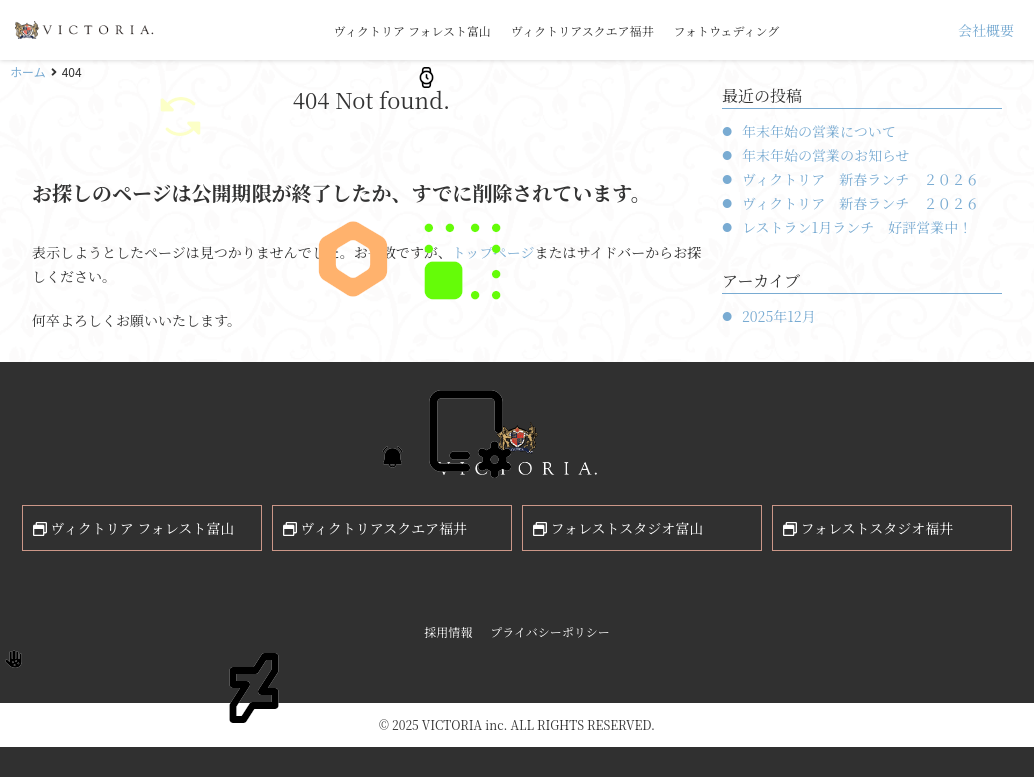 This screenshot has height=777, width=1034. I want to click on access tablet device settings, so click(466, 431).